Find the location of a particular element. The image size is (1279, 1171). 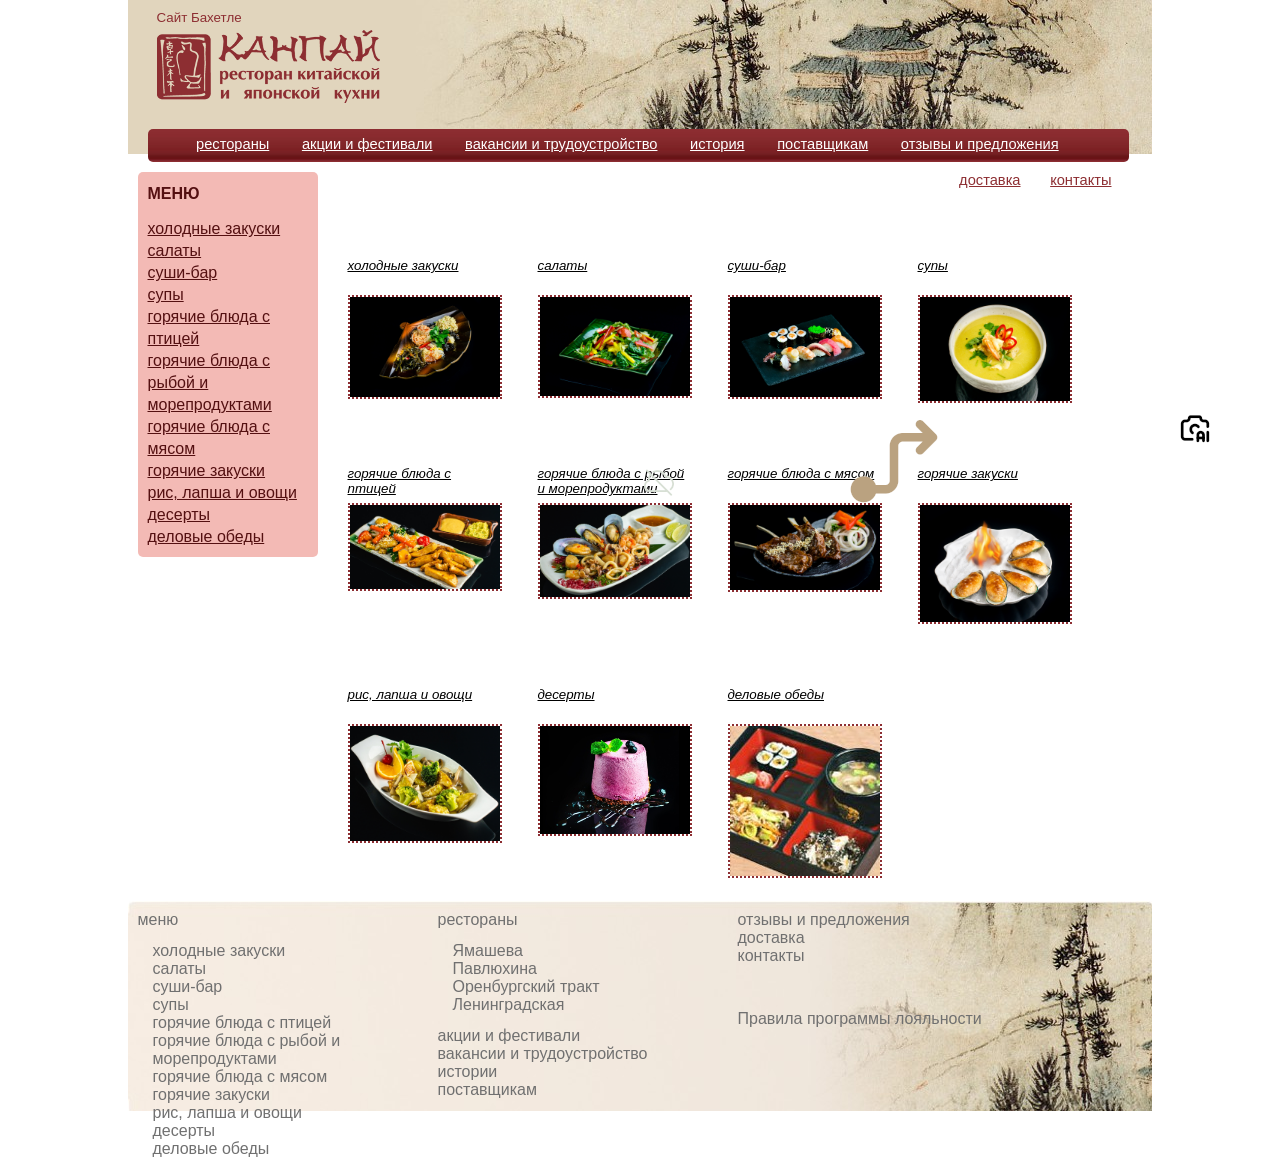

follow a guided path or tutorial is located at coordinates (894, 459).